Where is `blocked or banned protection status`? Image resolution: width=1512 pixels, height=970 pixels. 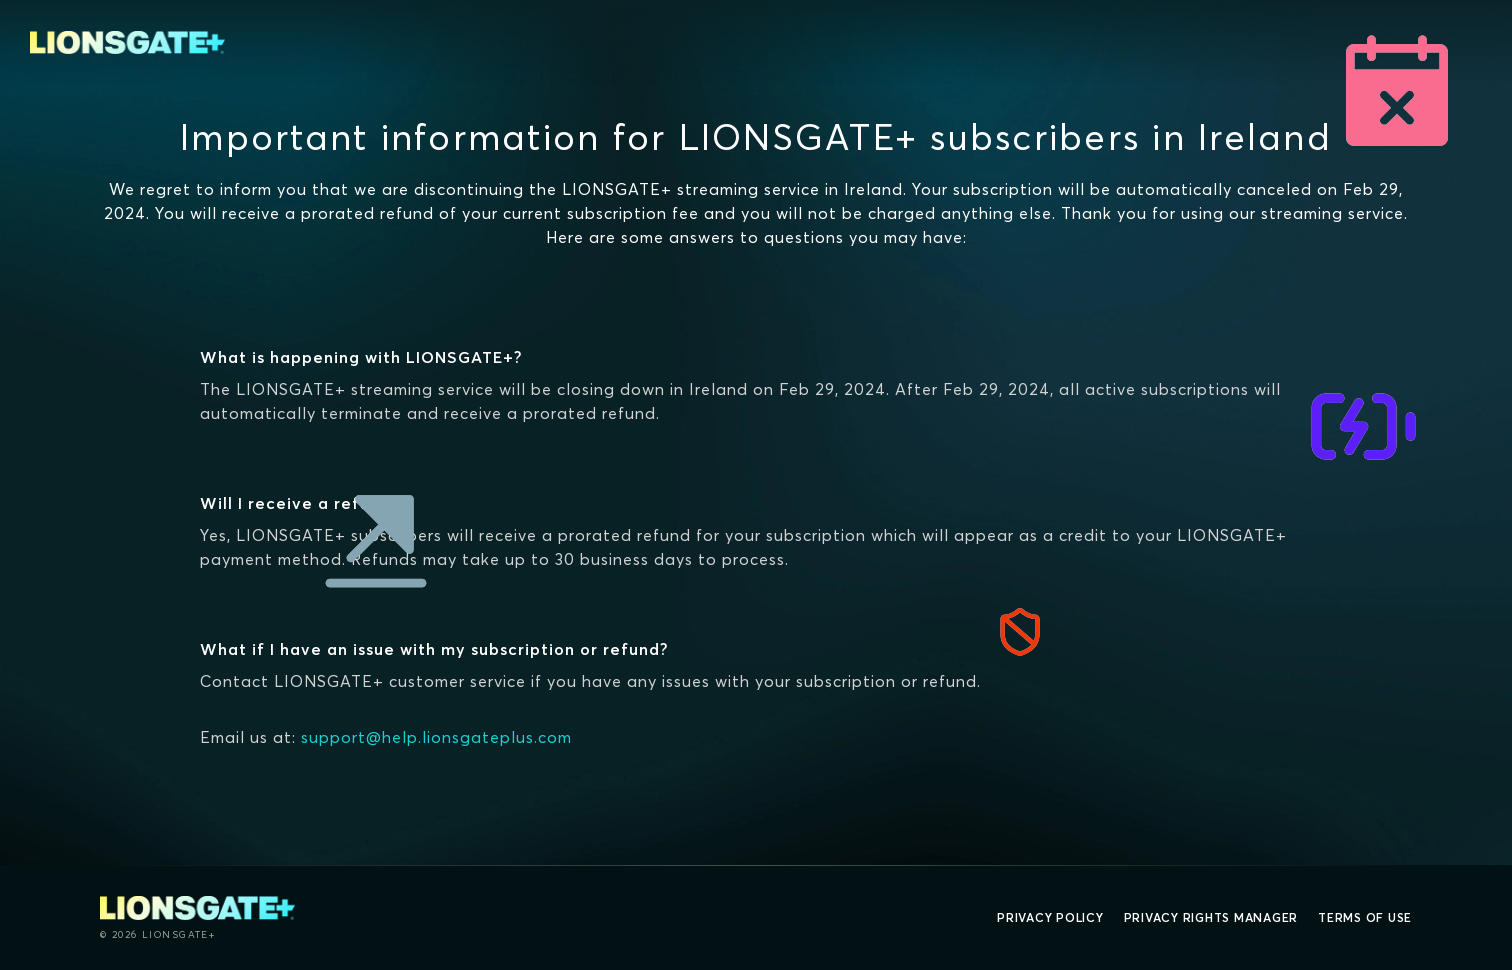 blocked or banned protection status is located at coordinates (1020, 632).